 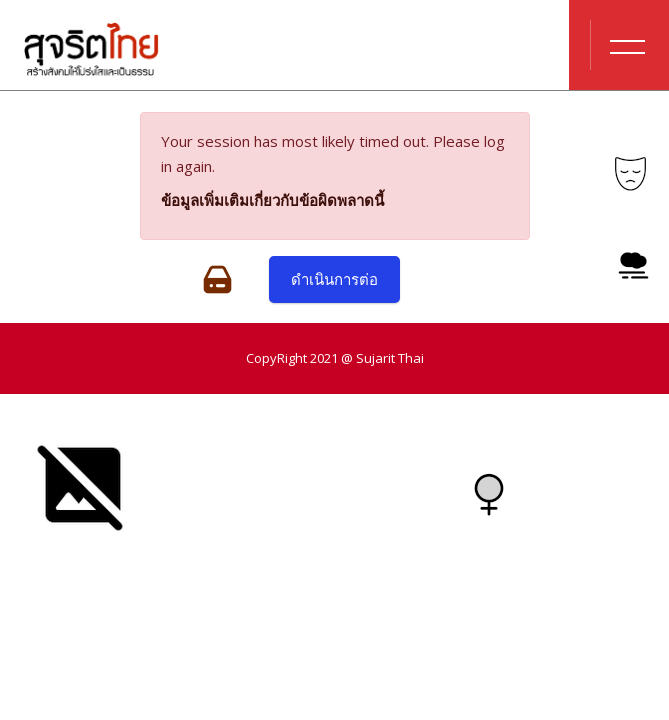 I want to click on access local storage or hard drive, so click(x=217, y=279).